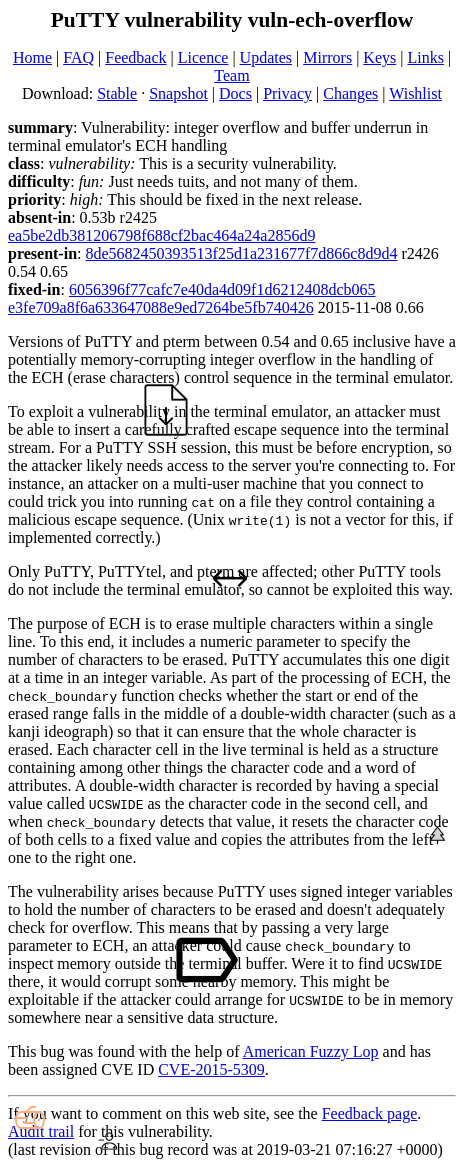 The image size is (464, 1167). I want to click on view activity log or history, so click(30, 1119).